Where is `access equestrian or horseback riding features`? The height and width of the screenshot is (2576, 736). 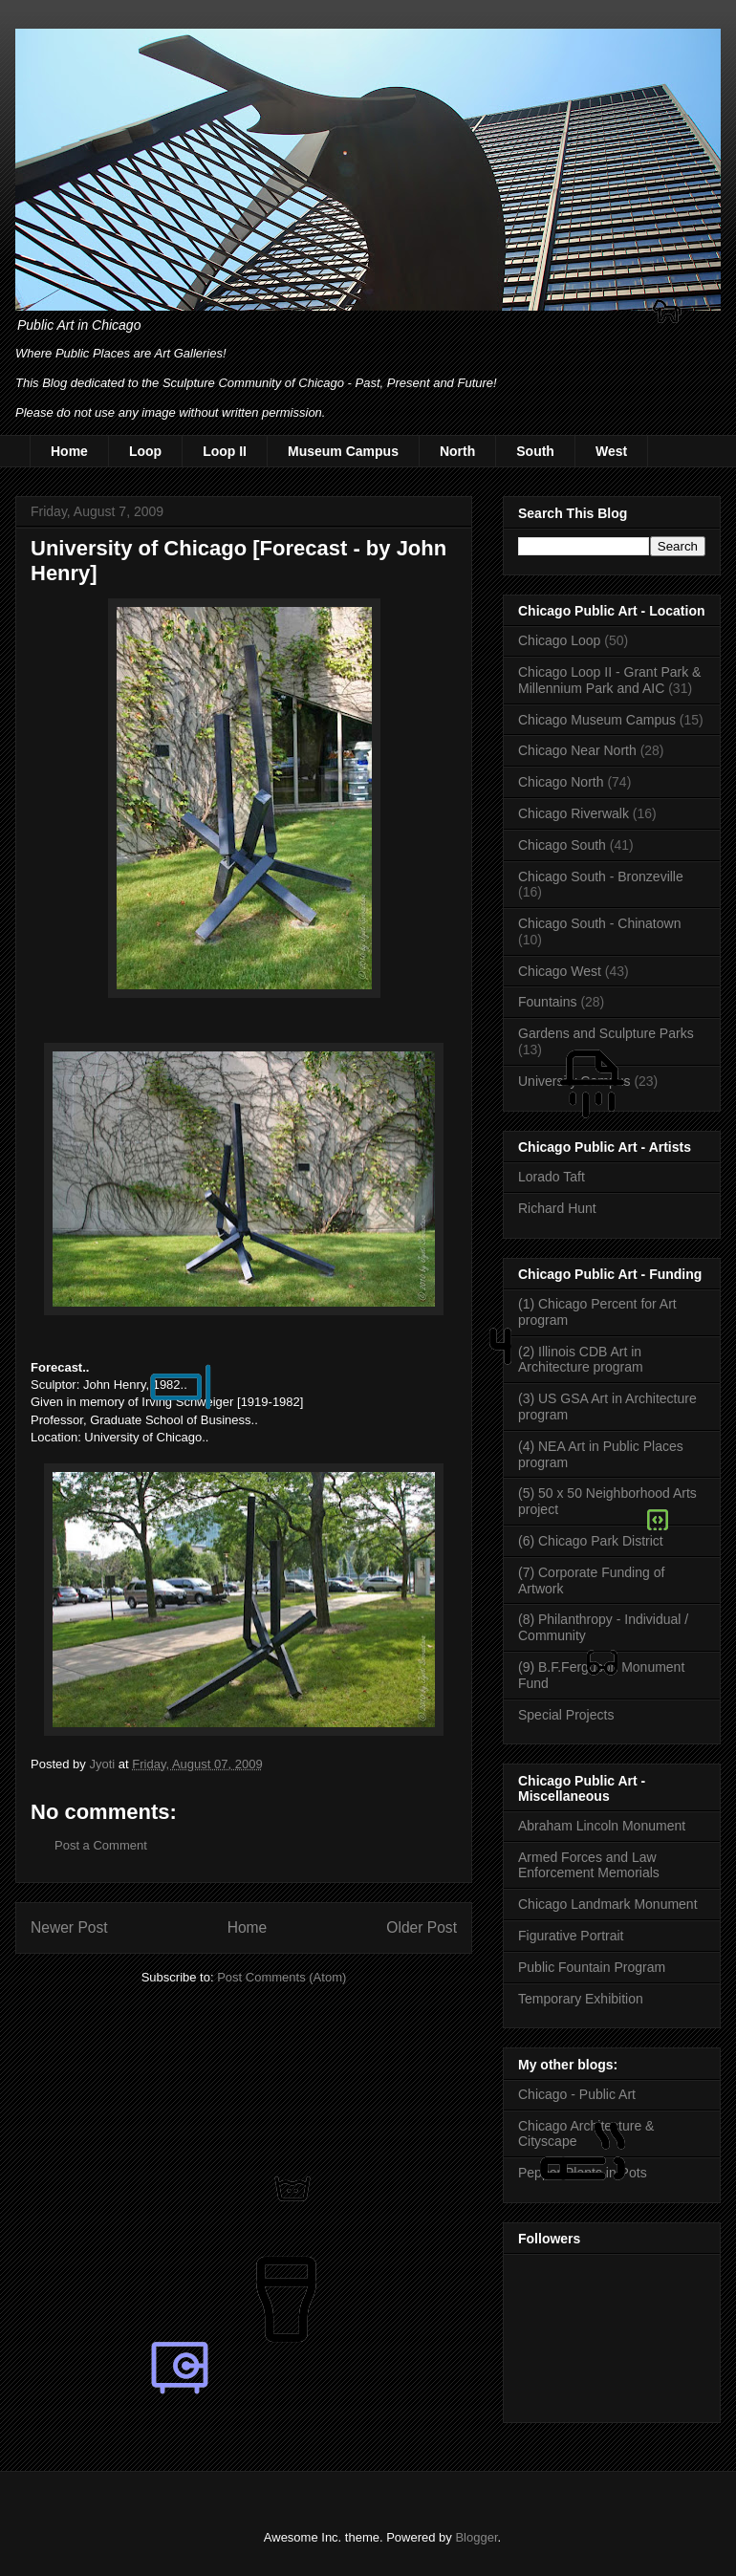
access equestrian or horseback riding features is located at coordinates (666, 311).